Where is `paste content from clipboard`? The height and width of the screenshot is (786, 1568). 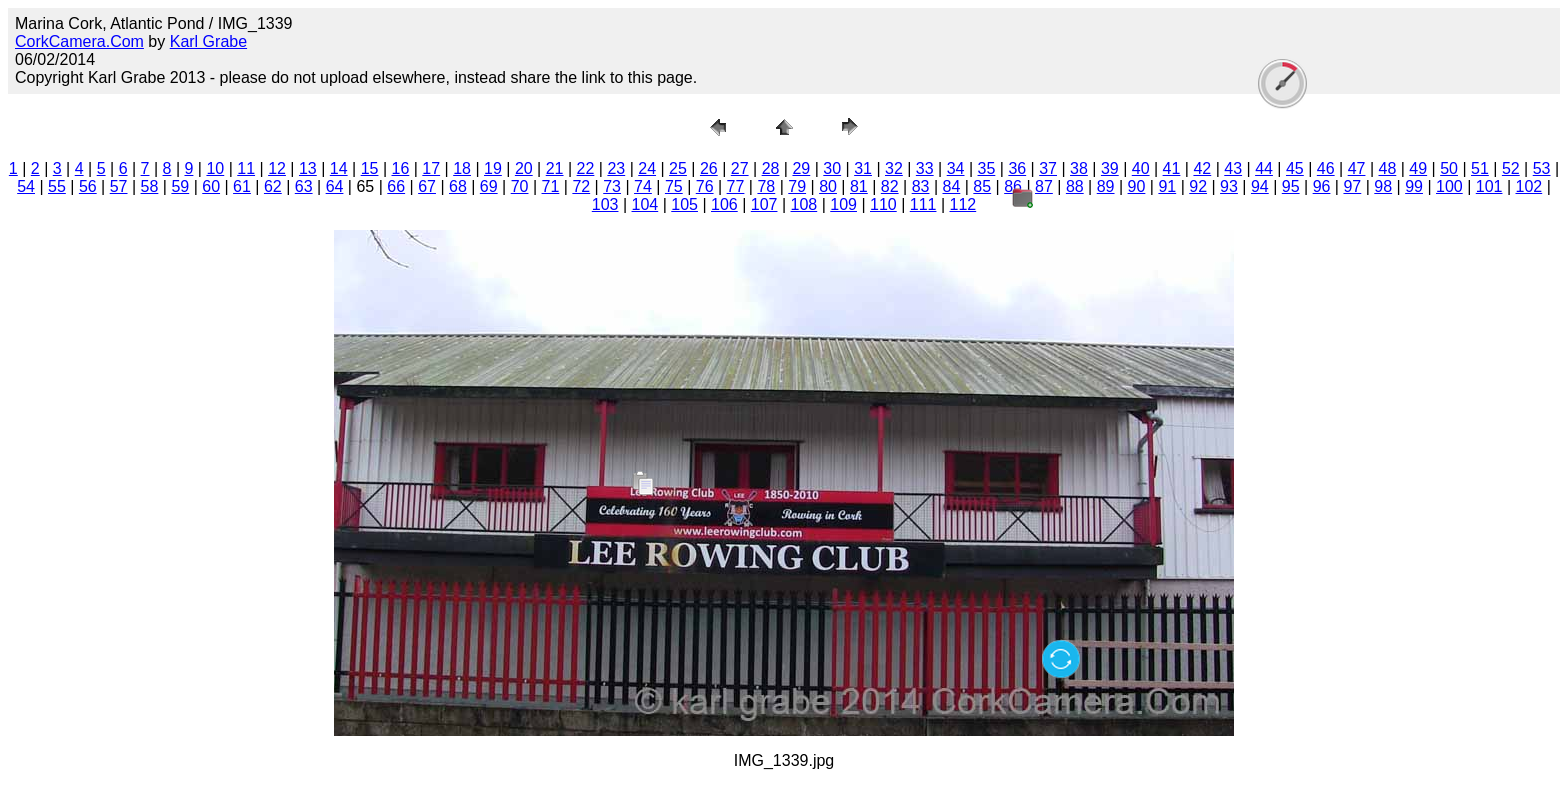 paste content from clipboard is located at coordinates (643, 483).